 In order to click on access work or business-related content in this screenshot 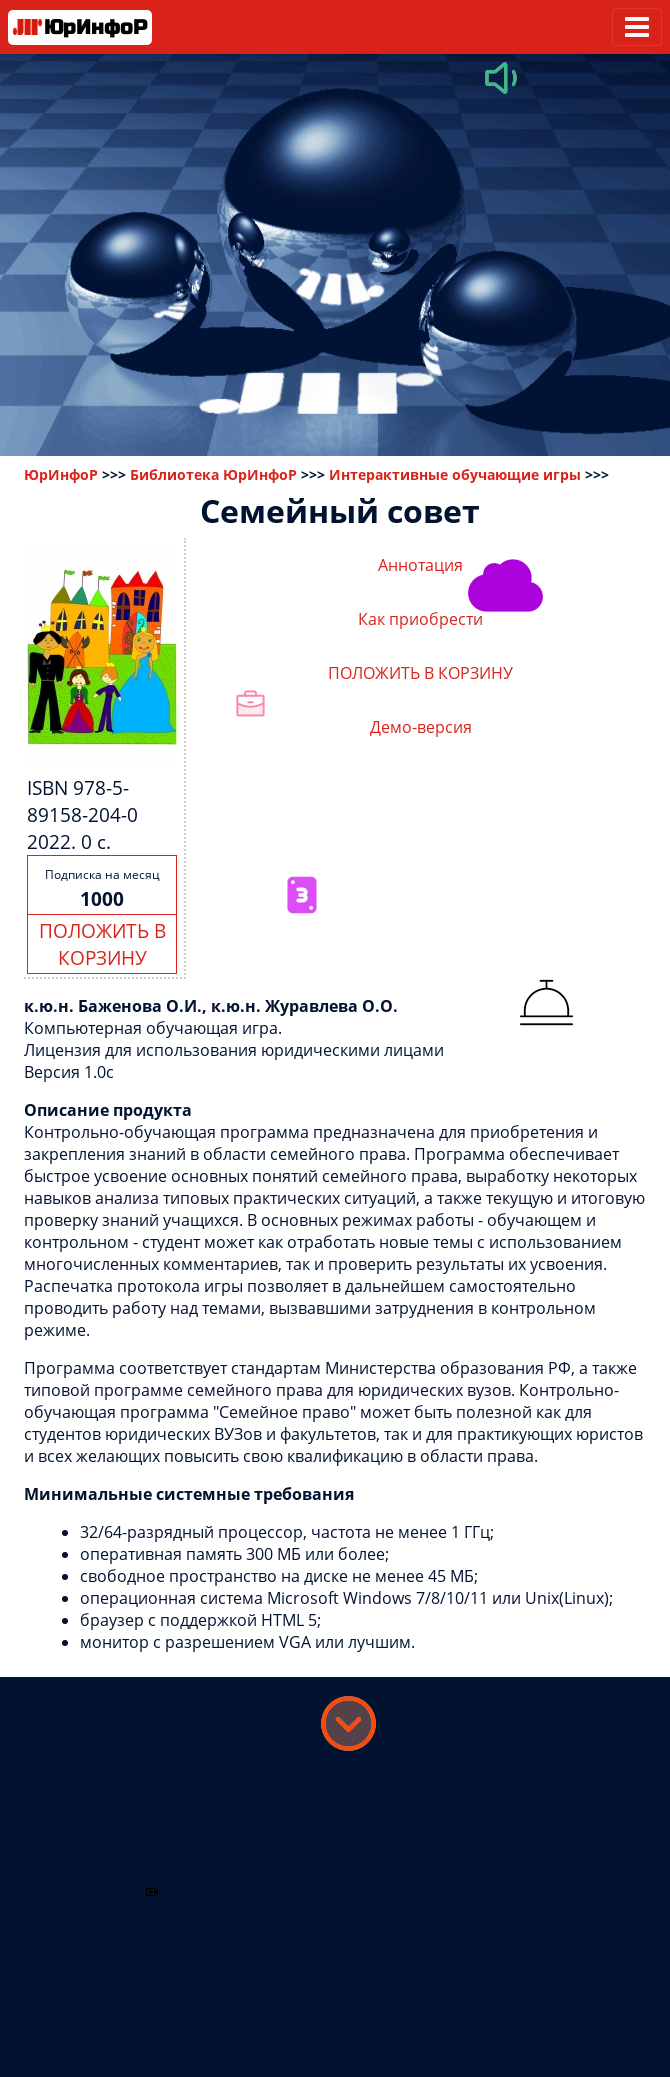, I will do `click(250, 704)`.